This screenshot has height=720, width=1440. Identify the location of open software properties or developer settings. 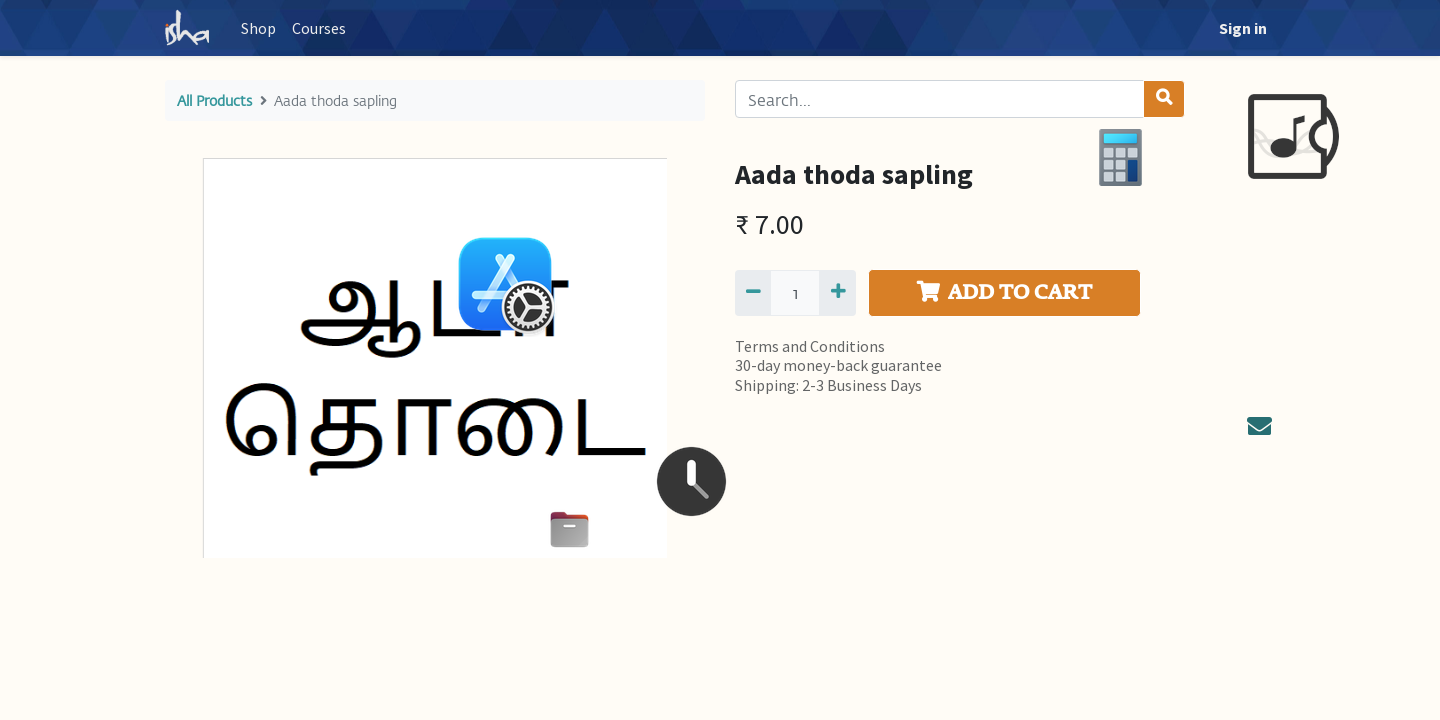
(505, 284).